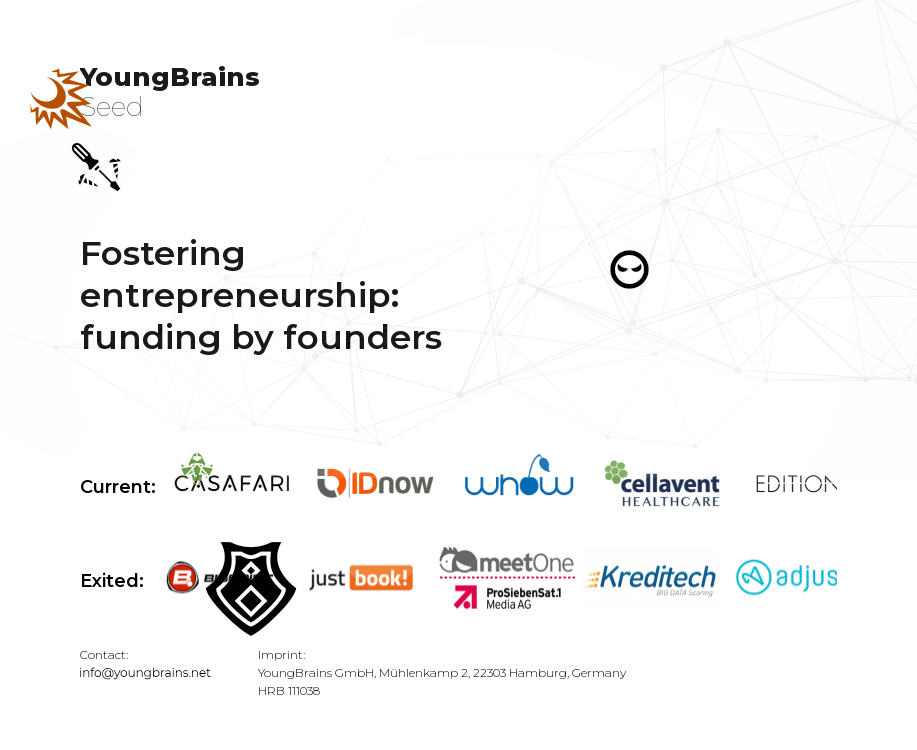 Image resolution: width=917 pixels, height=750 pixels. I want to click on activate dragon shield defense ability, so click(251, 589).